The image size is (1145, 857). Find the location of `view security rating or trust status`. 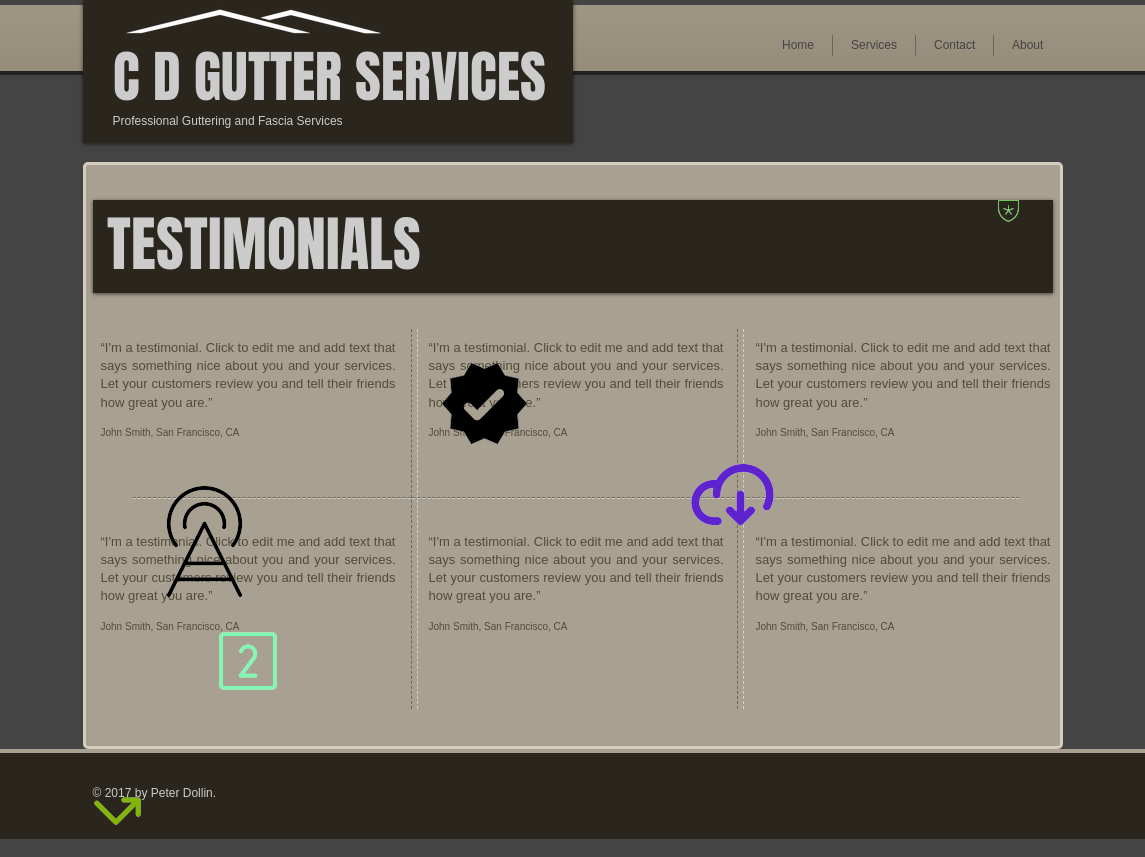

view security rating or trust status is located at coordinates (1008, 209).